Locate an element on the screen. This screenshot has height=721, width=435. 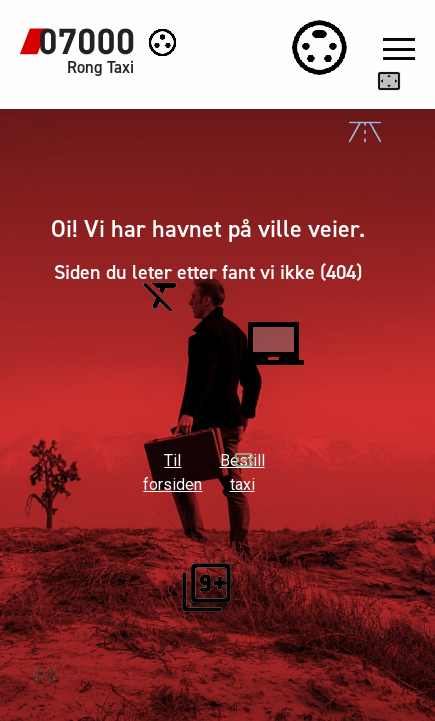
access chromebook or laptop settings is located at coordinates (273, 344).